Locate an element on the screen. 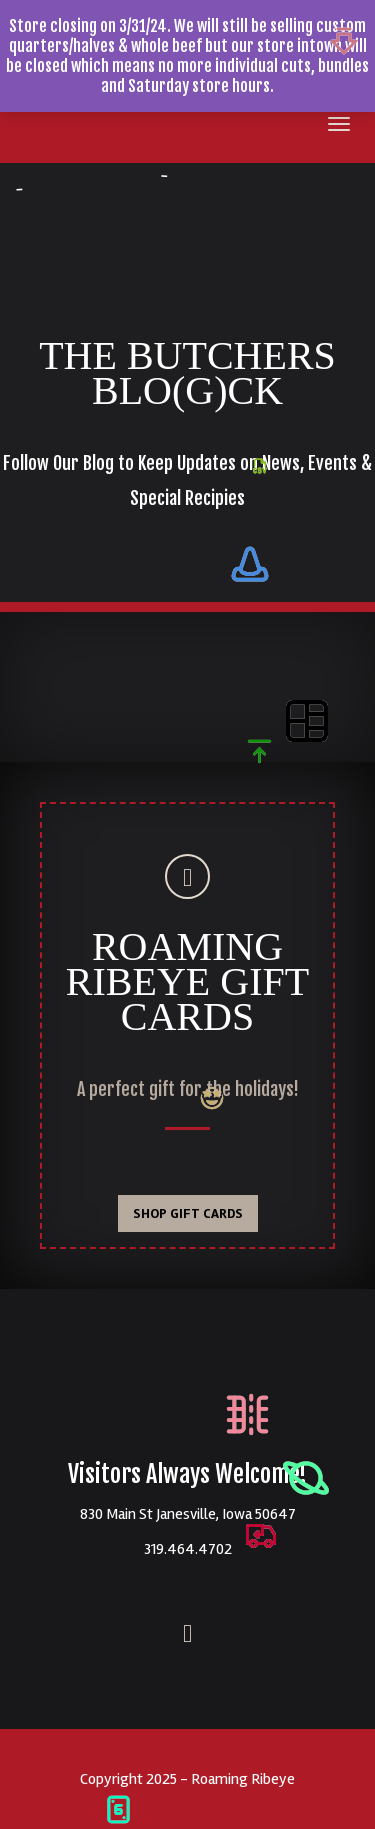  download file or content is located at coordinates (344, 40).